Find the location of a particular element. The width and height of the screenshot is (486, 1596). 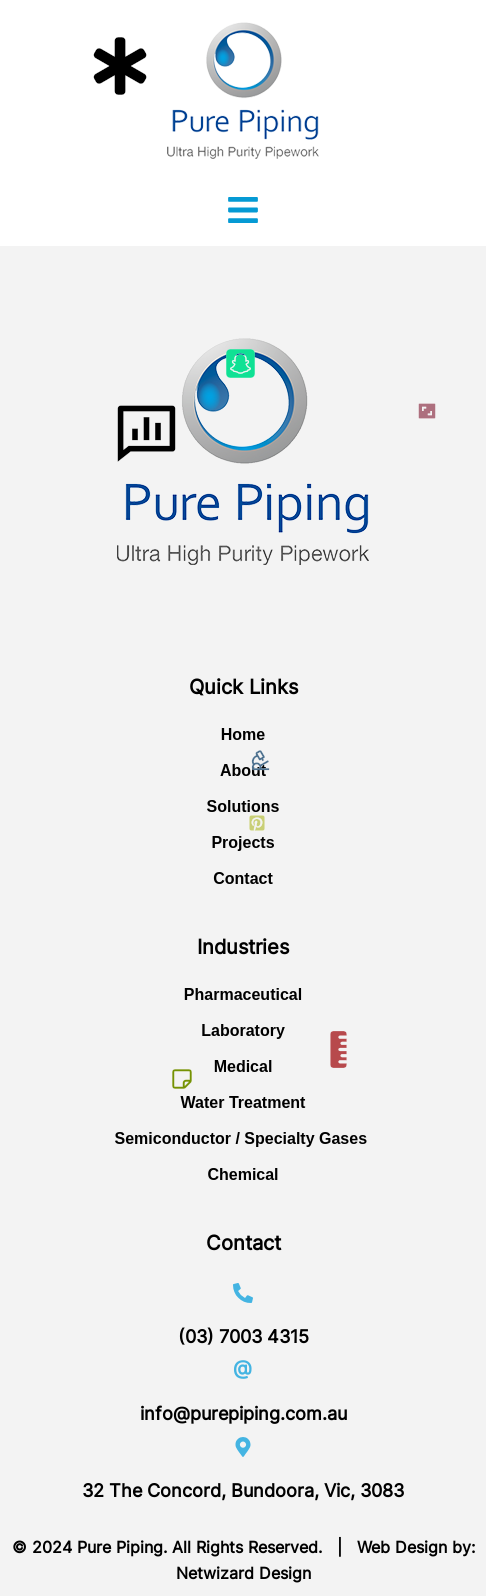

create a poll in chat is located at coordinates (146, 431).